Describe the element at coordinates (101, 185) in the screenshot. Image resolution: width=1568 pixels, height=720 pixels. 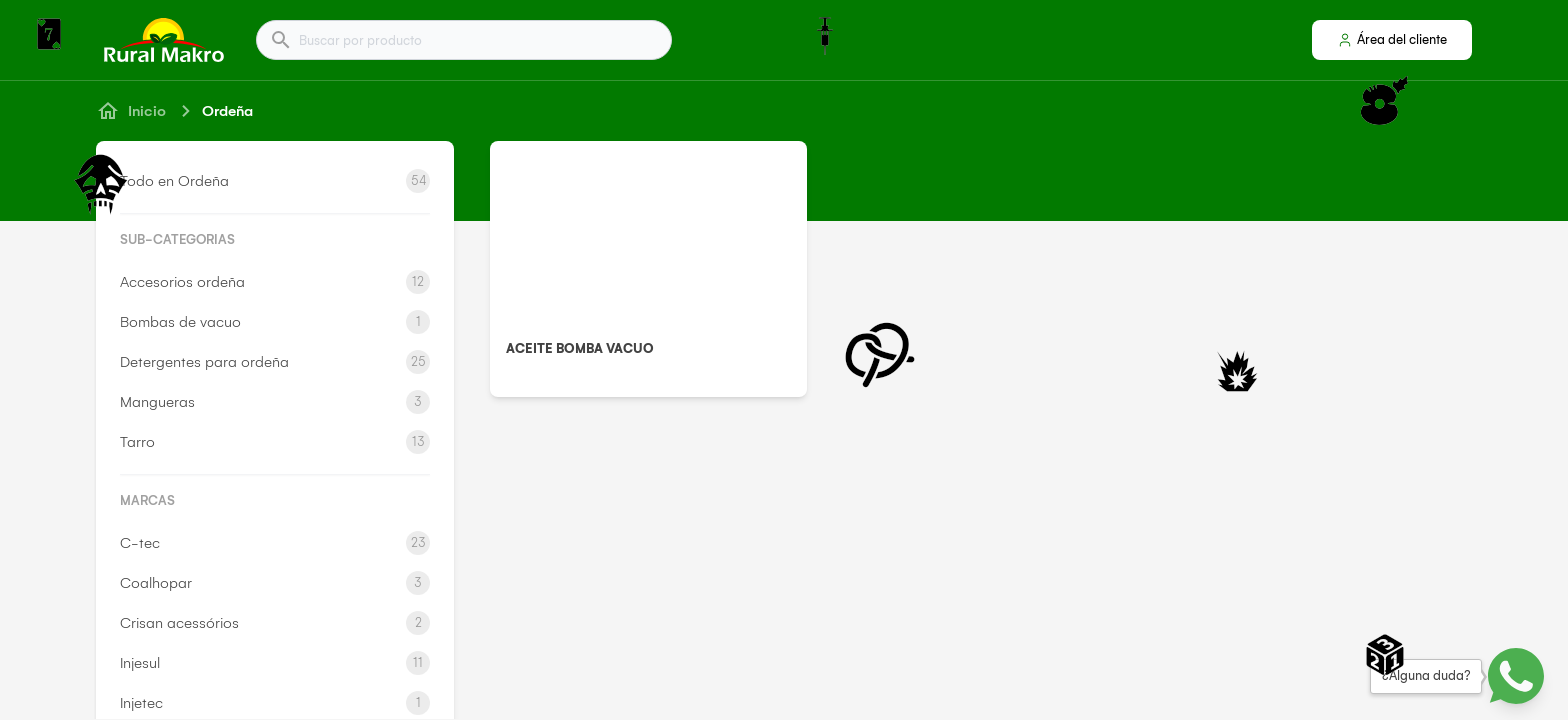
I see `indicates danger or deadly hazard in game` at that location.